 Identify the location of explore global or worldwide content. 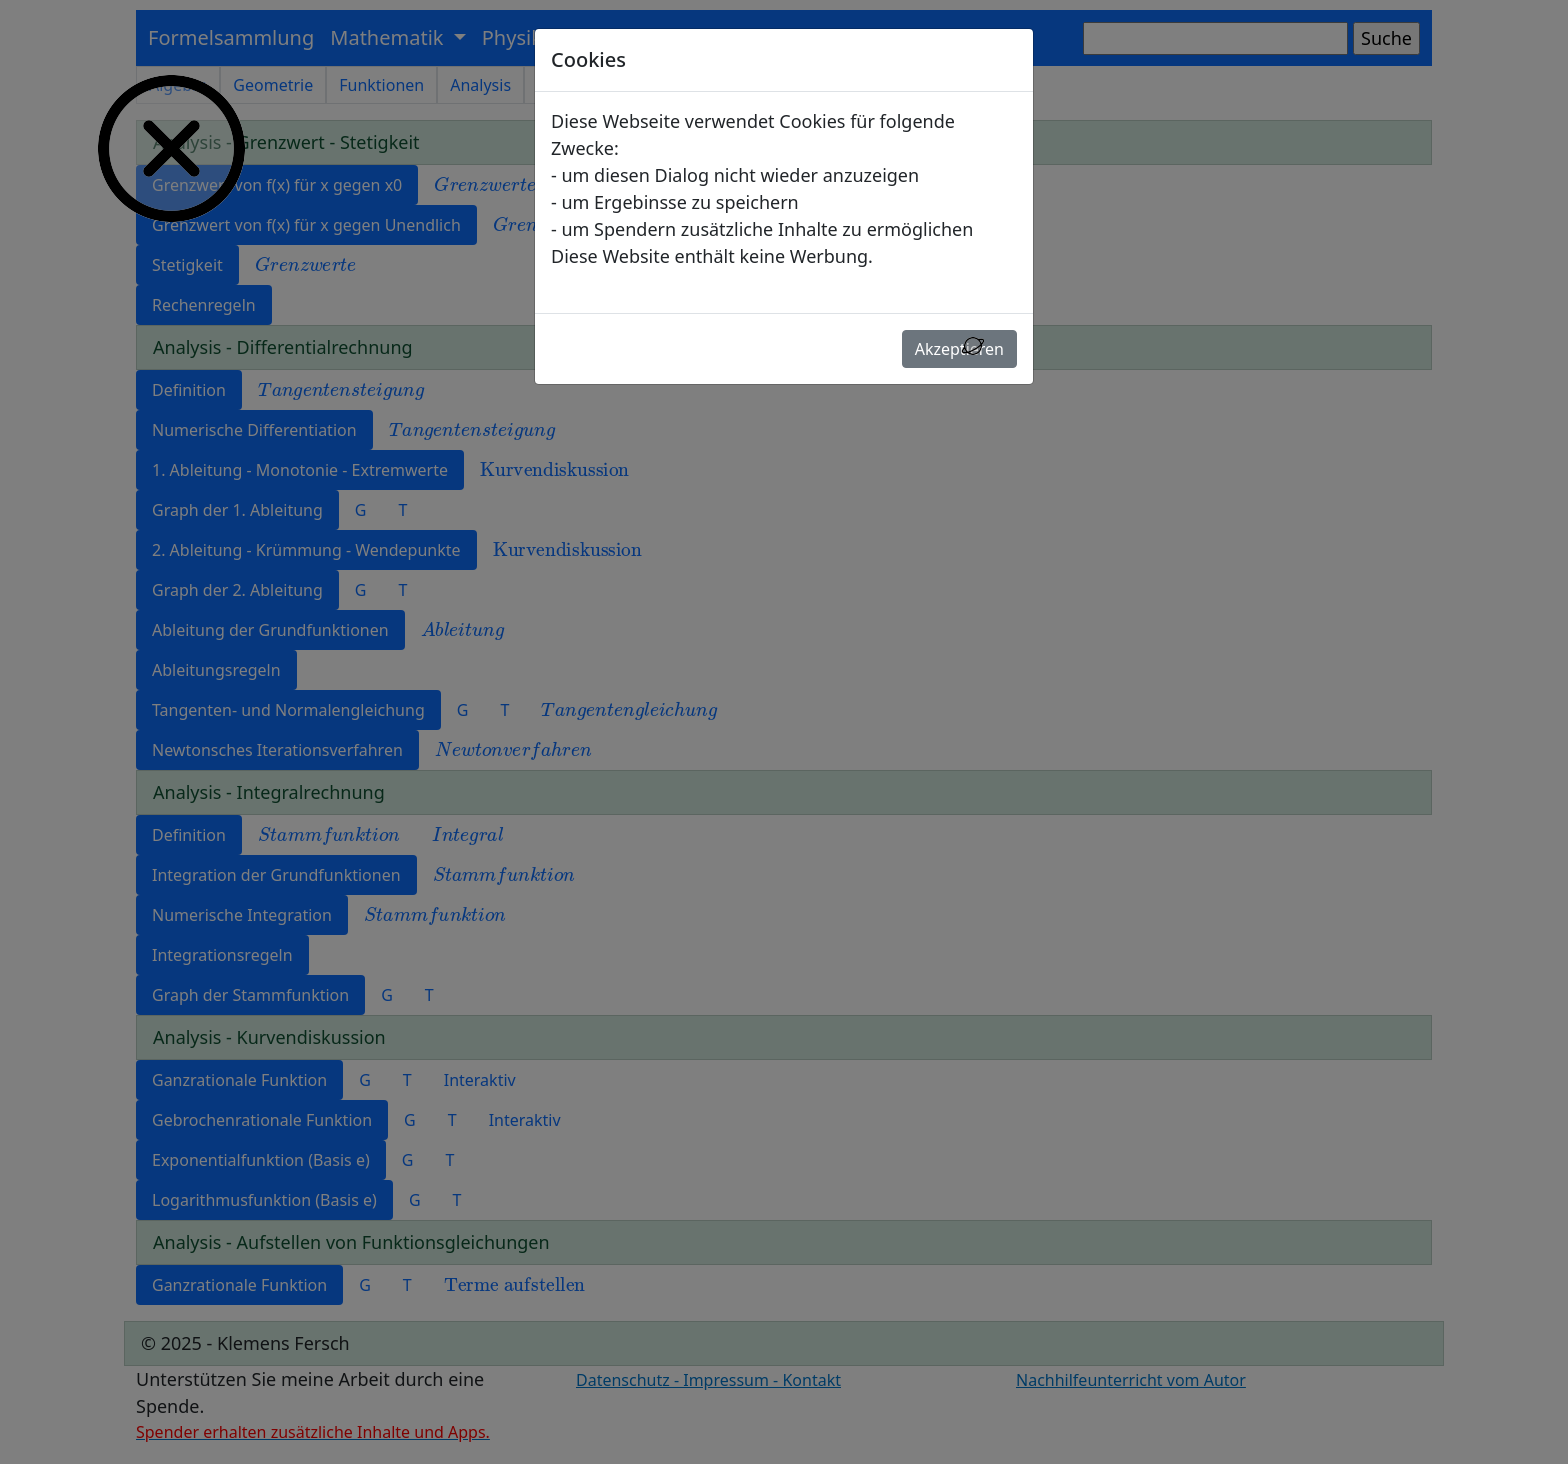
(973, 346).